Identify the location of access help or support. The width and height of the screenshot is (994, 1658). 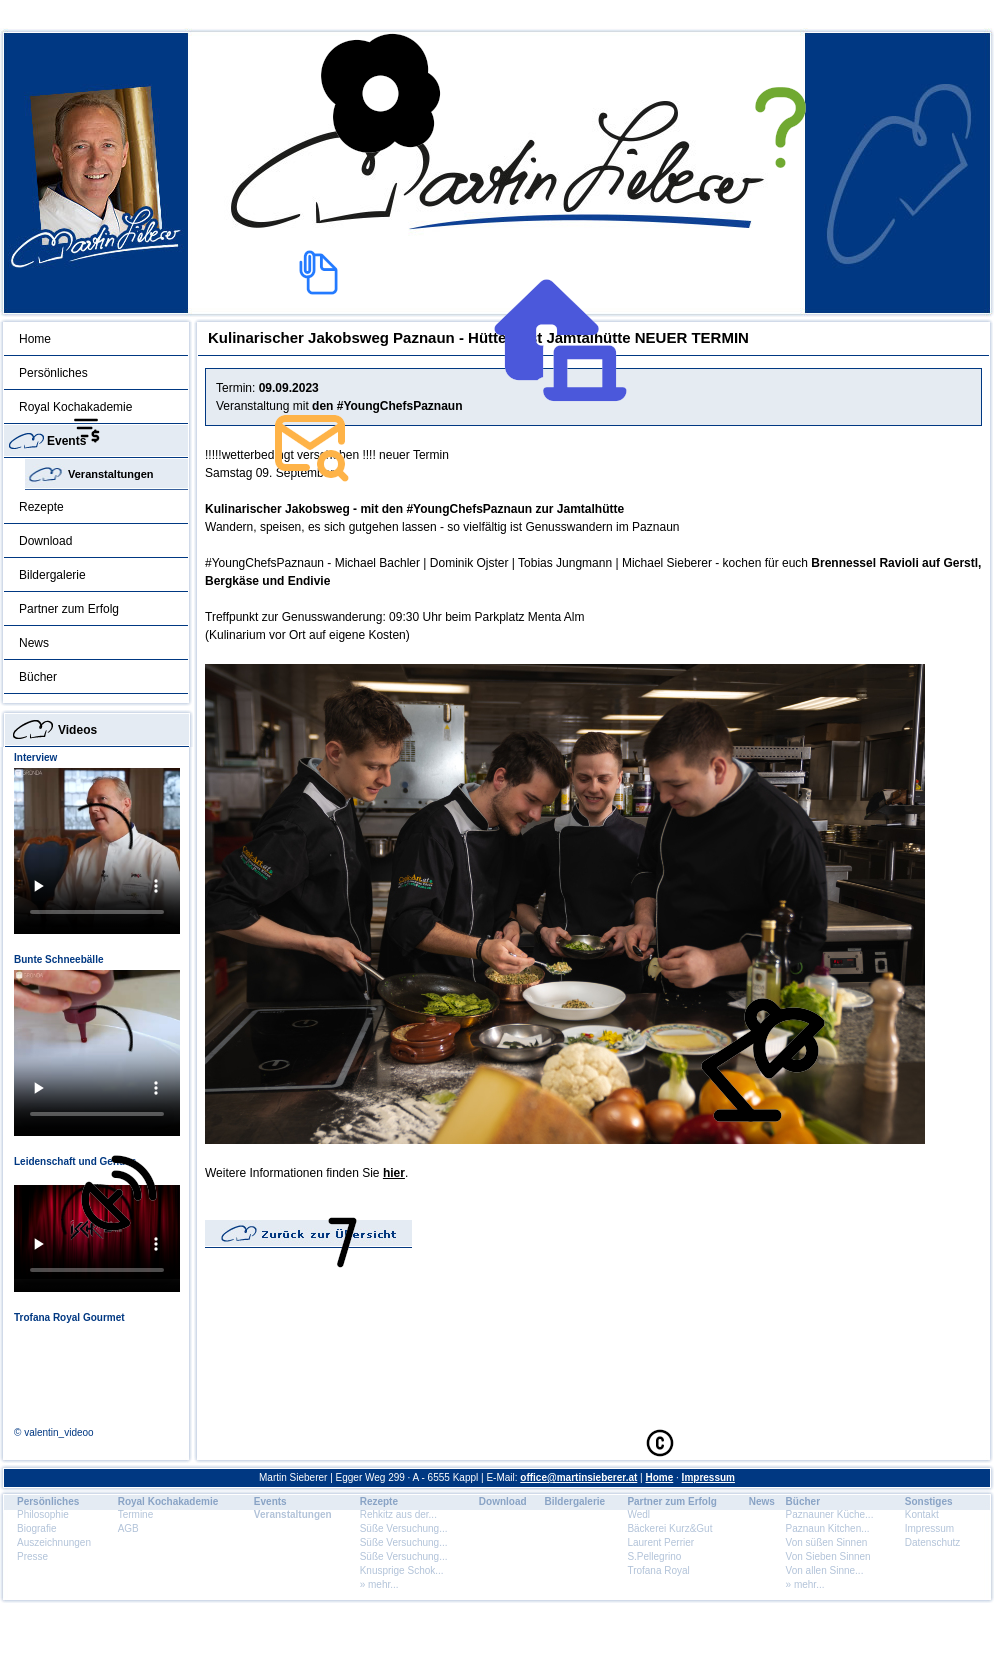
(780, 127).